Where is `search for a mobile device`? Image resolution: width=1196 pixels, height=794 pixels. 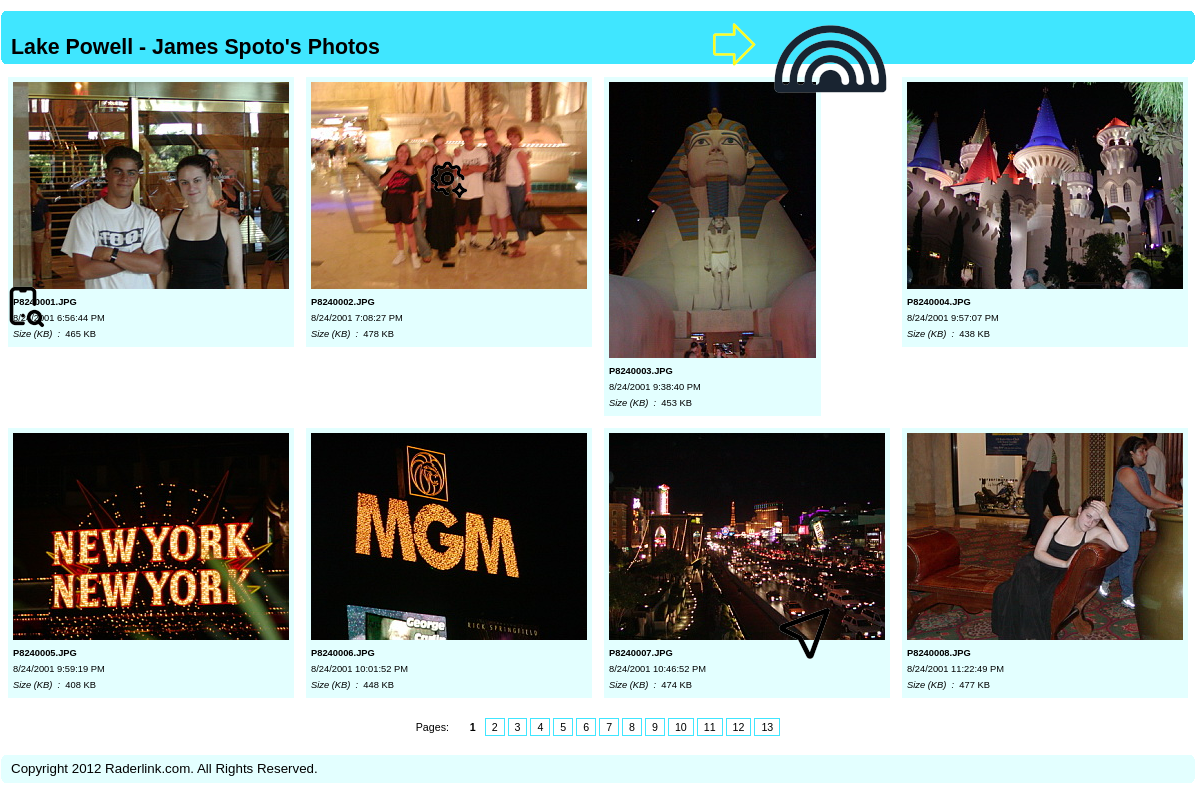 search for a mobile device is located at coordinates (23, 306).